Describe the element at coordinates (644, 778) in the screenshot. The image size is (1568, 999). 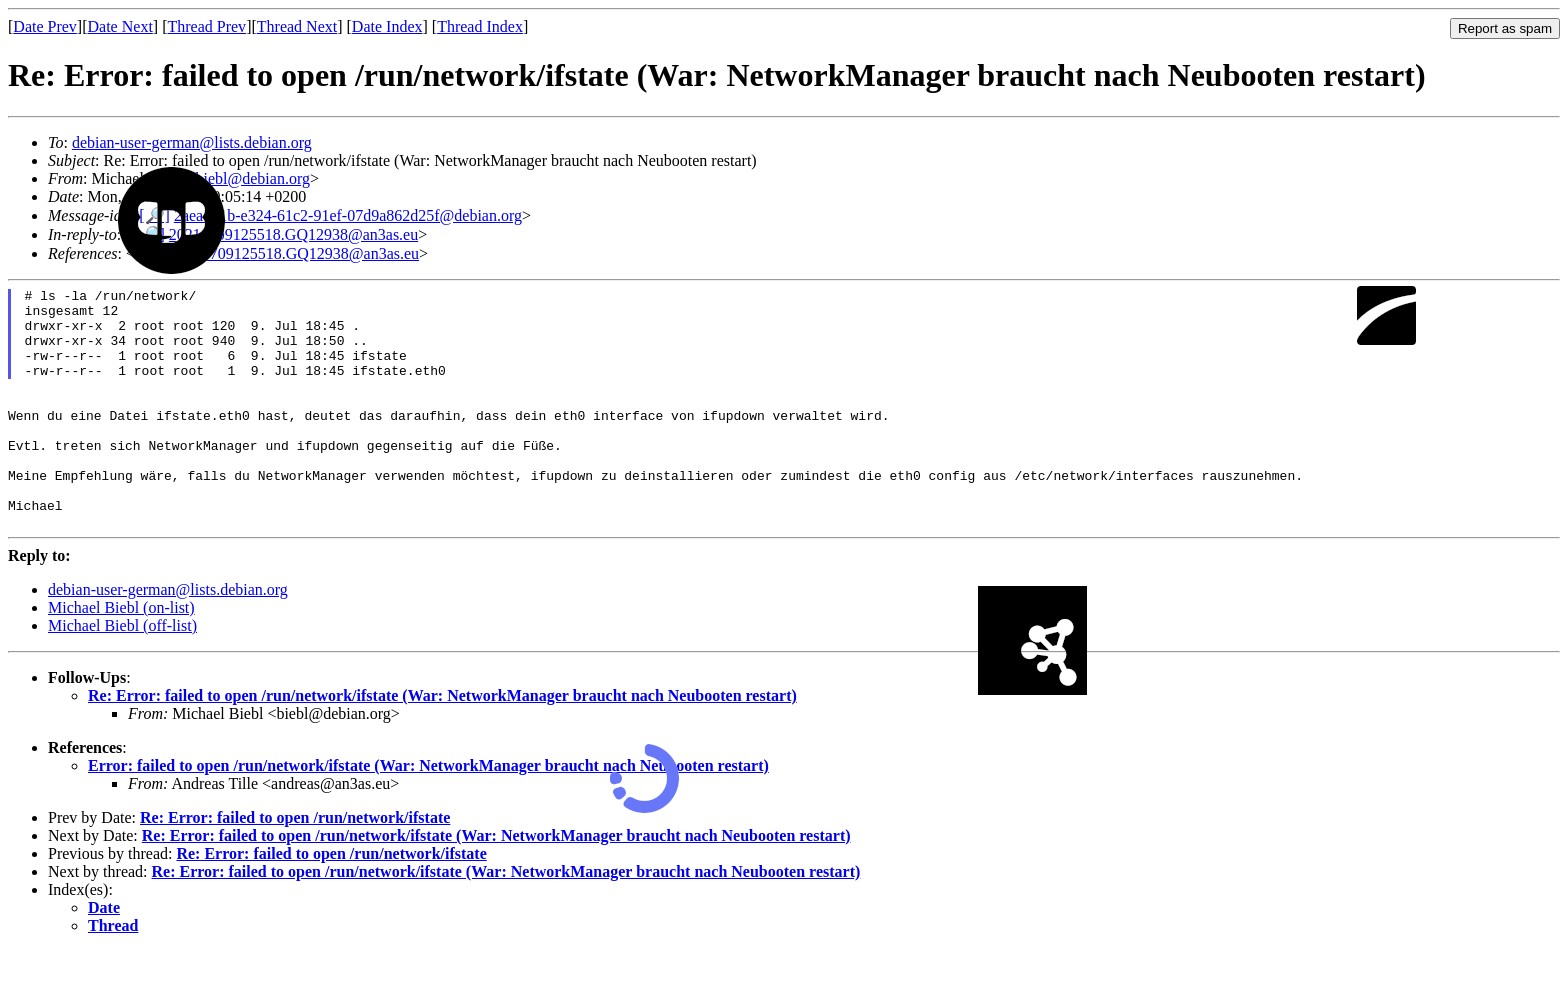
I see `open stagetimer app` at that location.